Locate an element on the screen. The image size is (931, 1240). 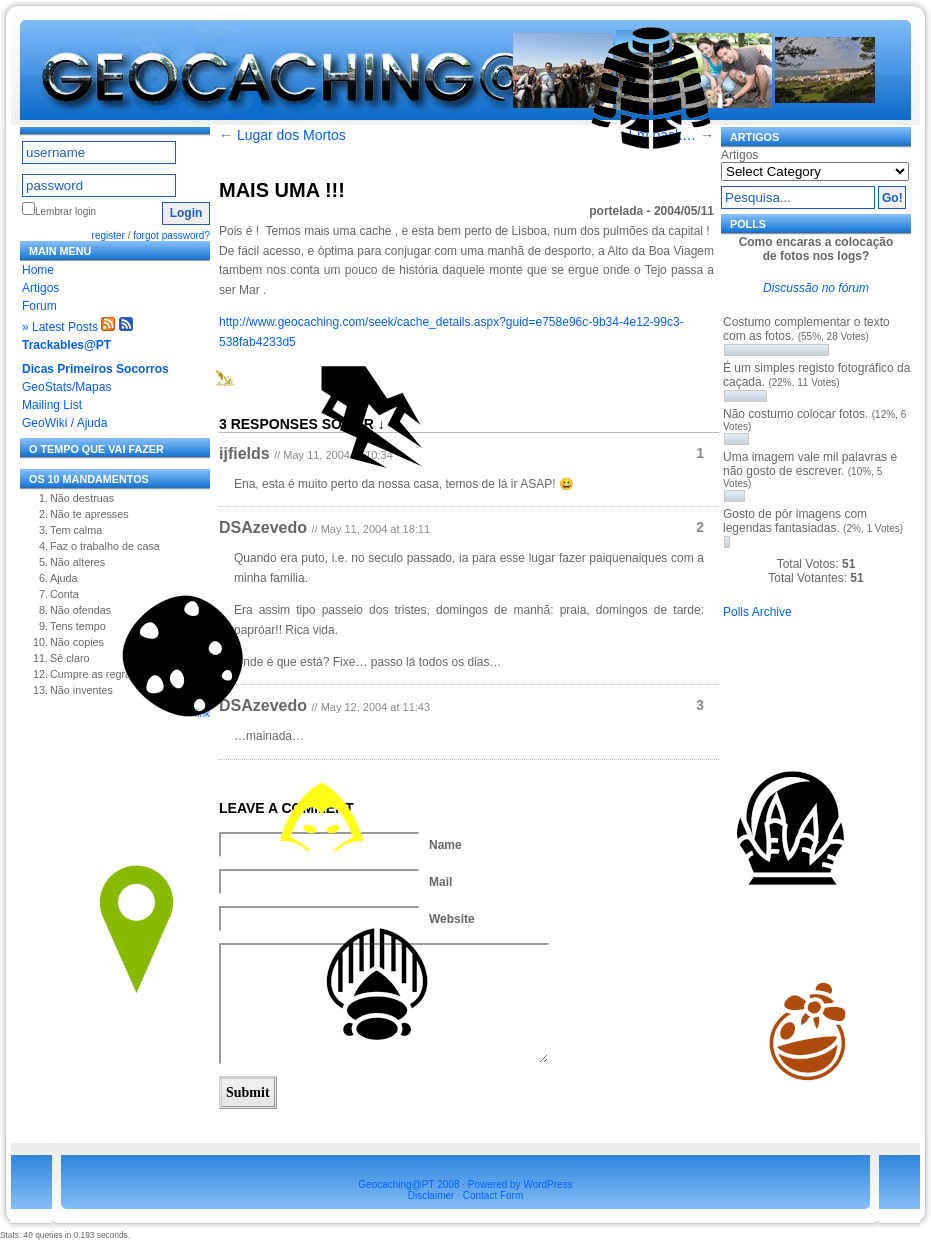
view current location on map is located at coordinates (136, 929).